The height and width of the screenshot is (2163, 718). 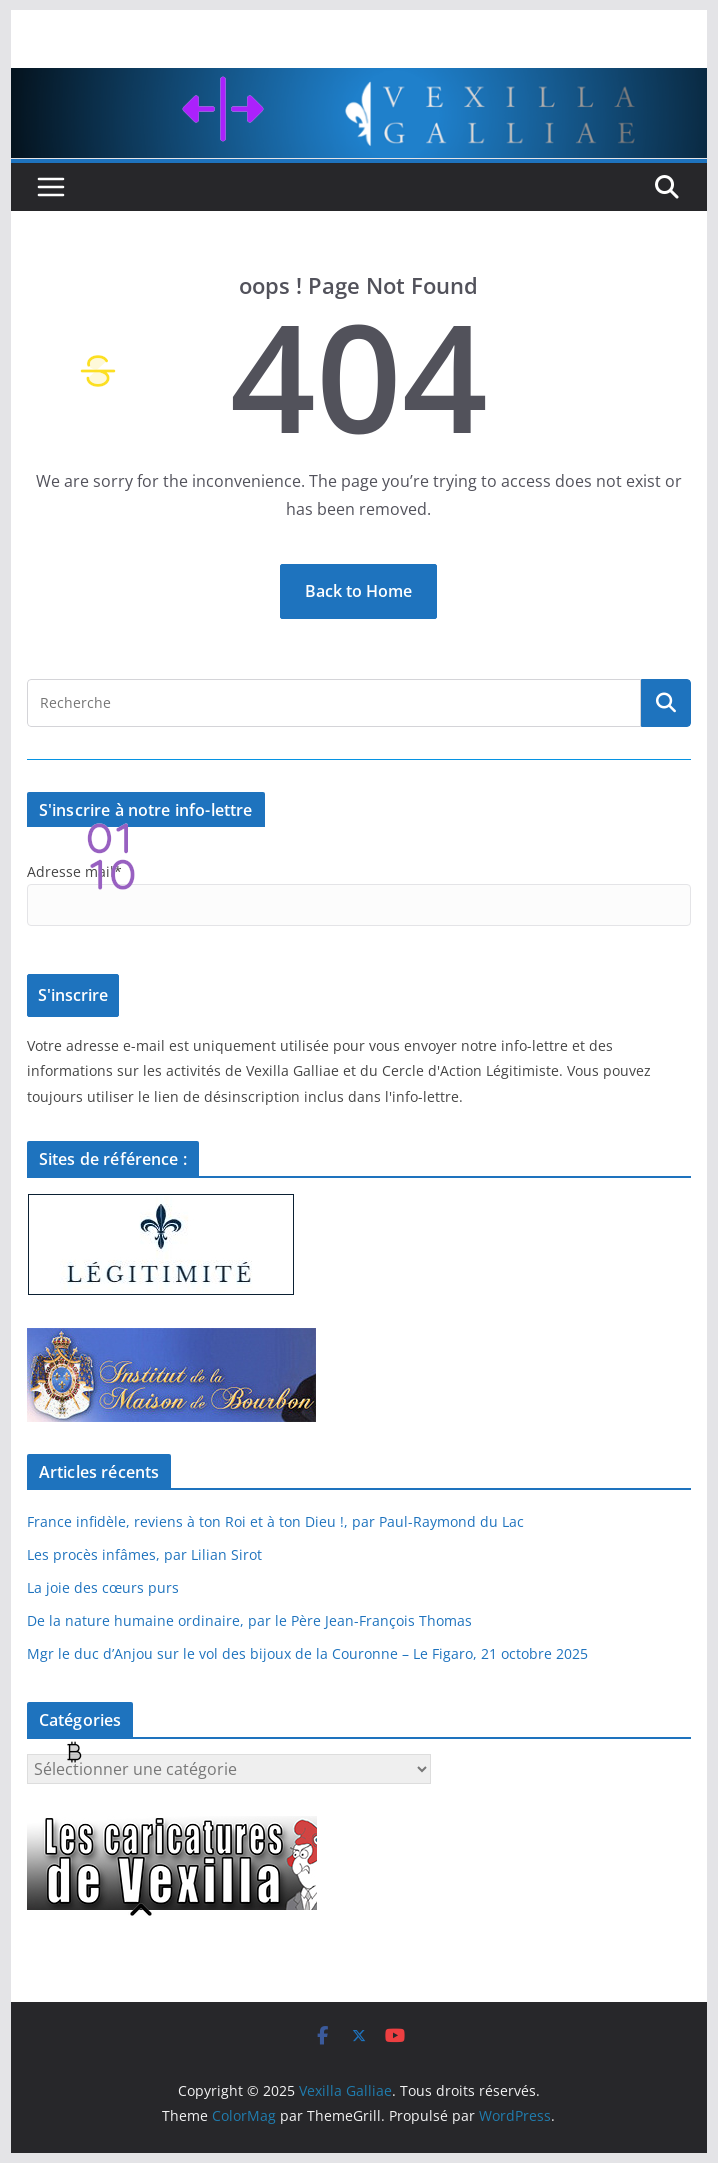 What do you see at coordinates (110, 856) in the screenshot?
I see `view or access binary/code data` at bounding box center [110, 856].